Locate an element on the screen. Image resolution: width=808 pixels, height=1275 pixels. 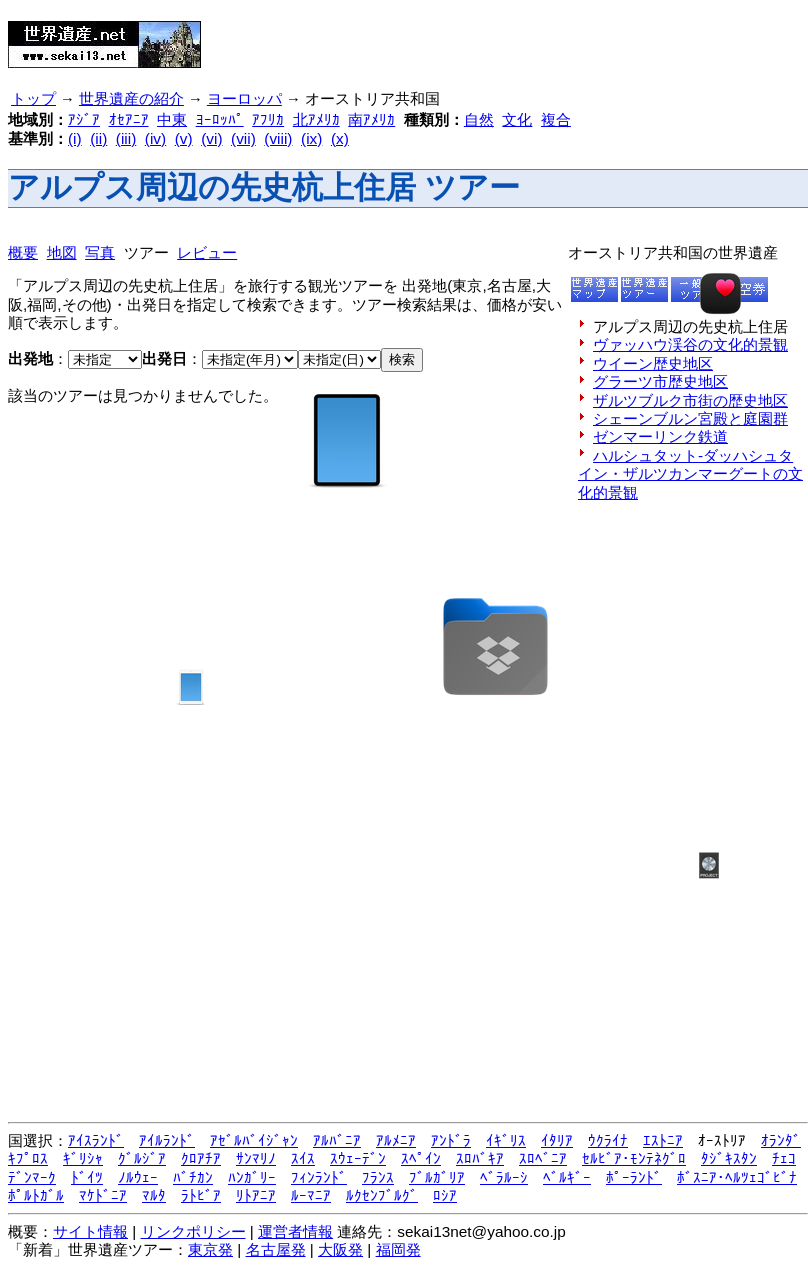
iPad Air device icon is located at coordinates (347, 441).